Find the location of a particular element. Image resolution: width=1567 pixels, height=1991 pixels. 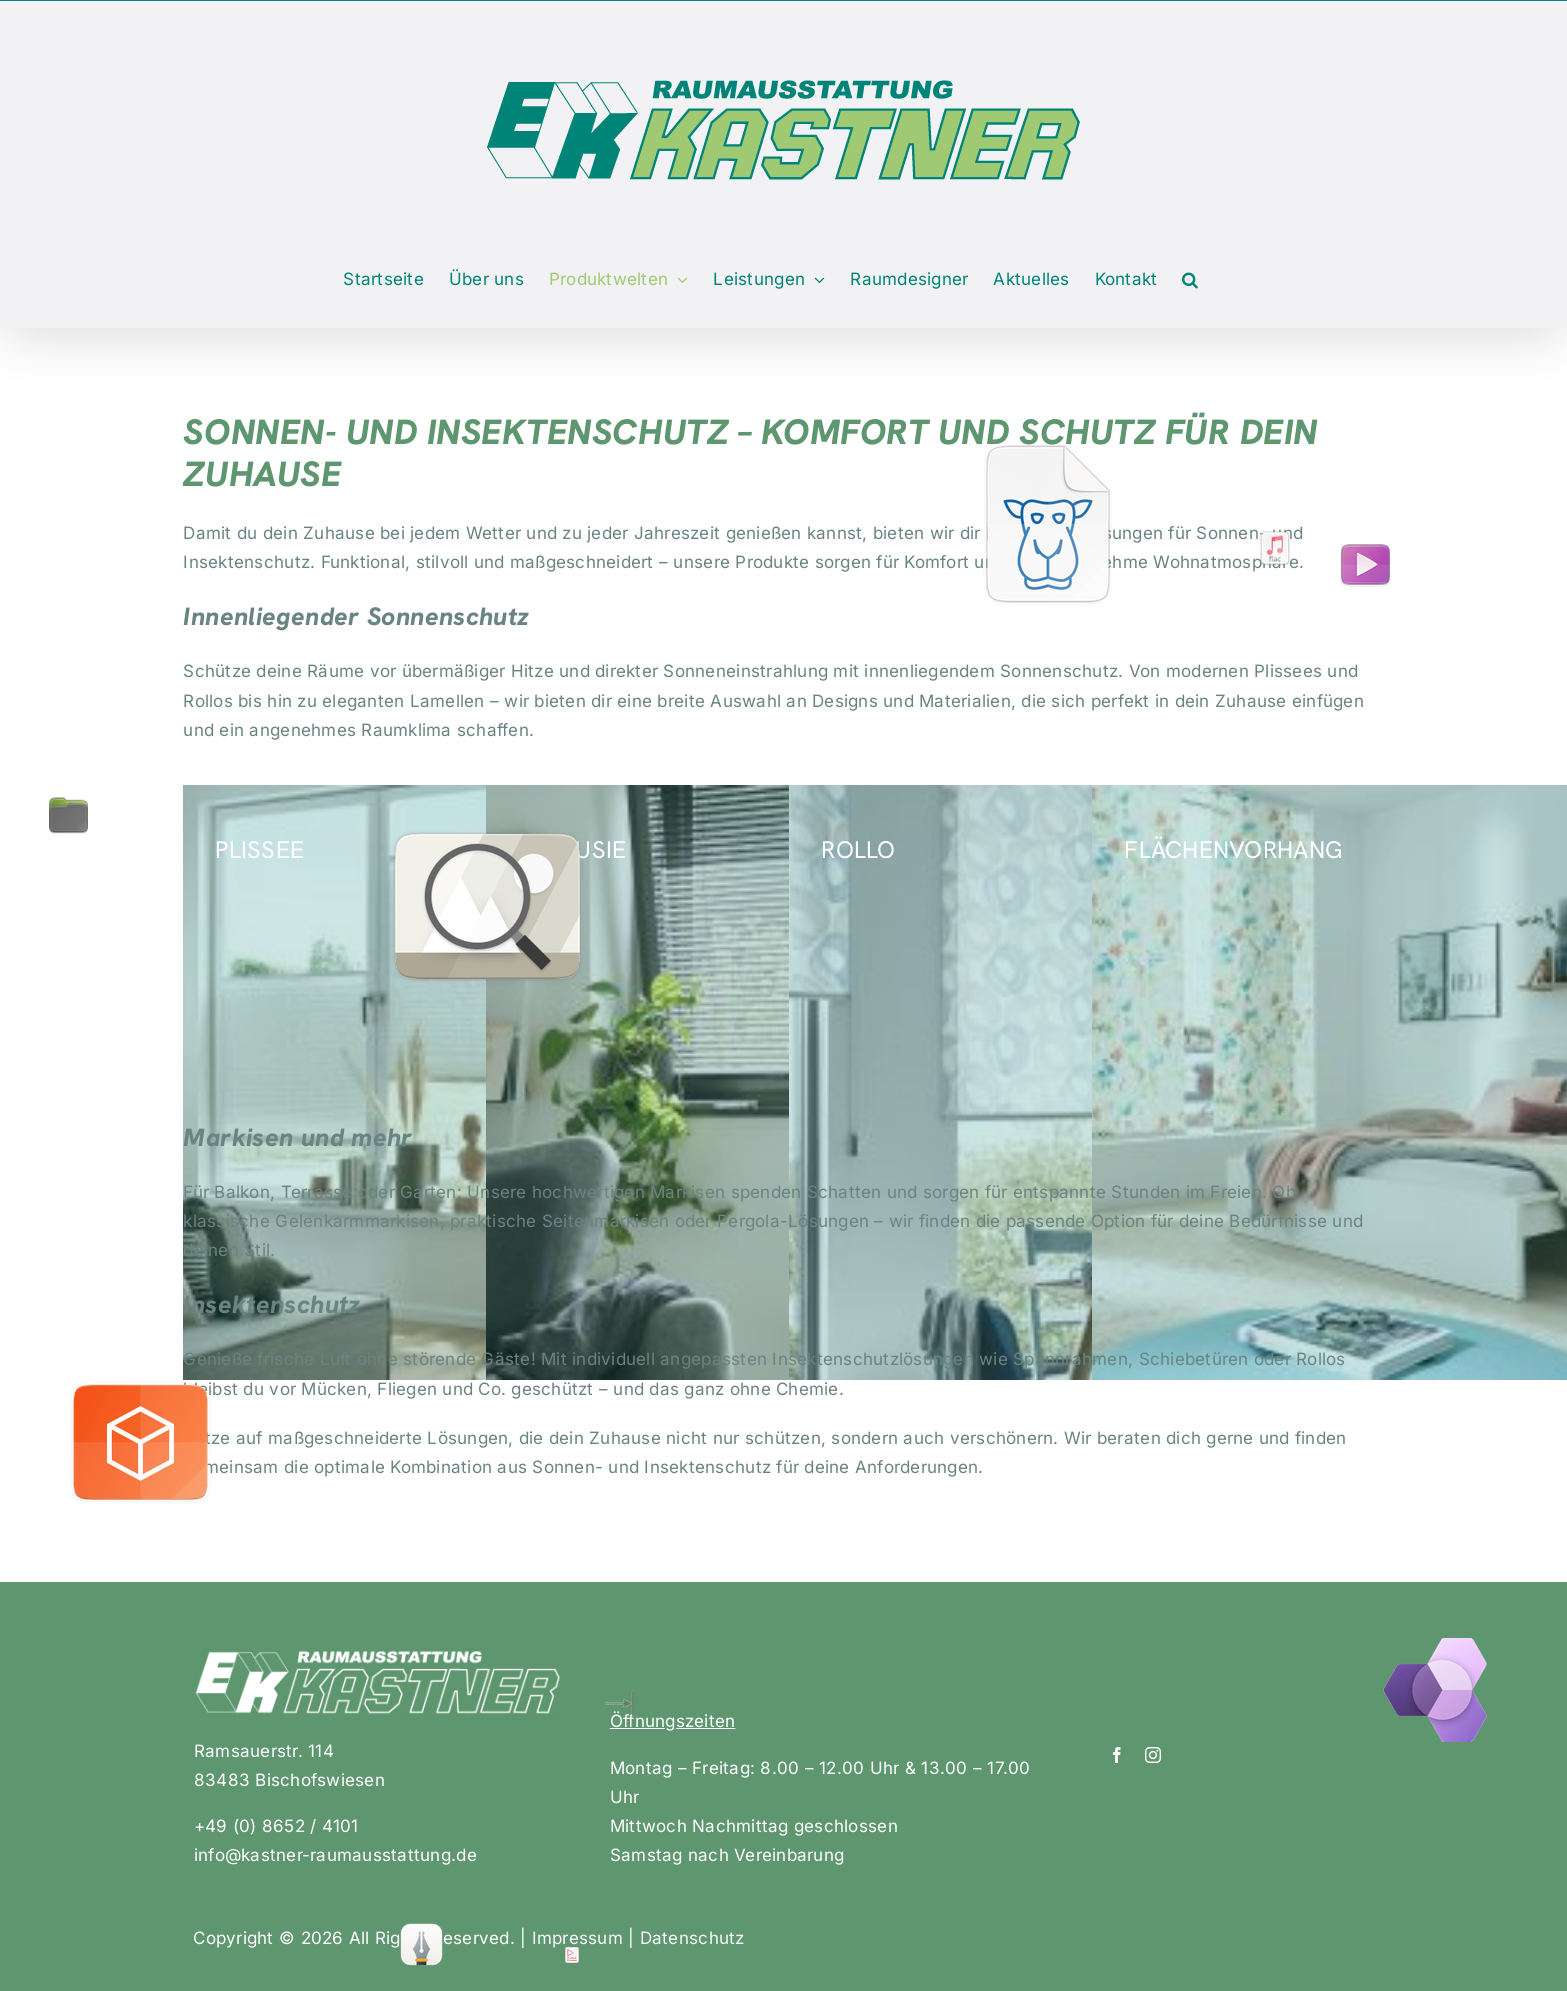

open a 3D model file in STL format is located at coordinates (140, 1437).